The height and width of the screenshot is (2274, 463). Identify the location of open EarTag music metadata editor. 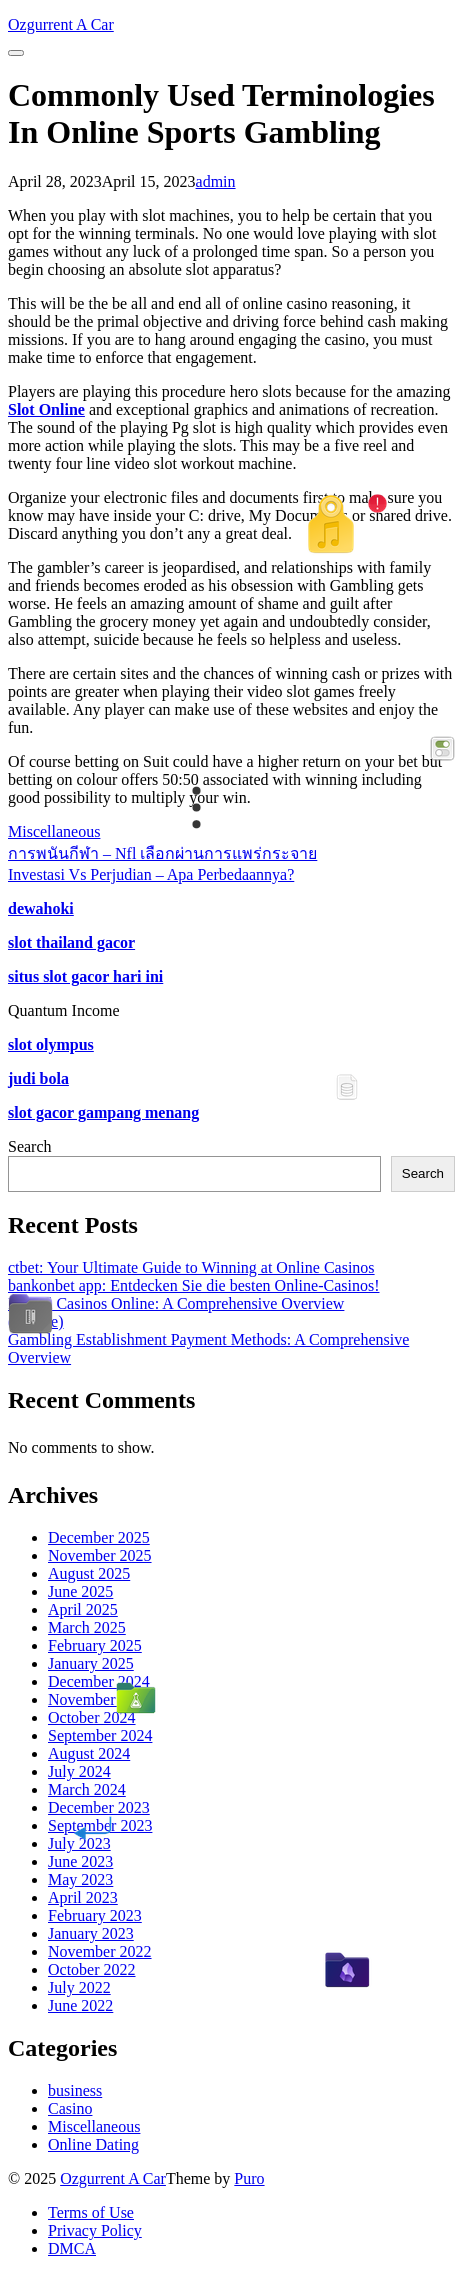
(331, 524).